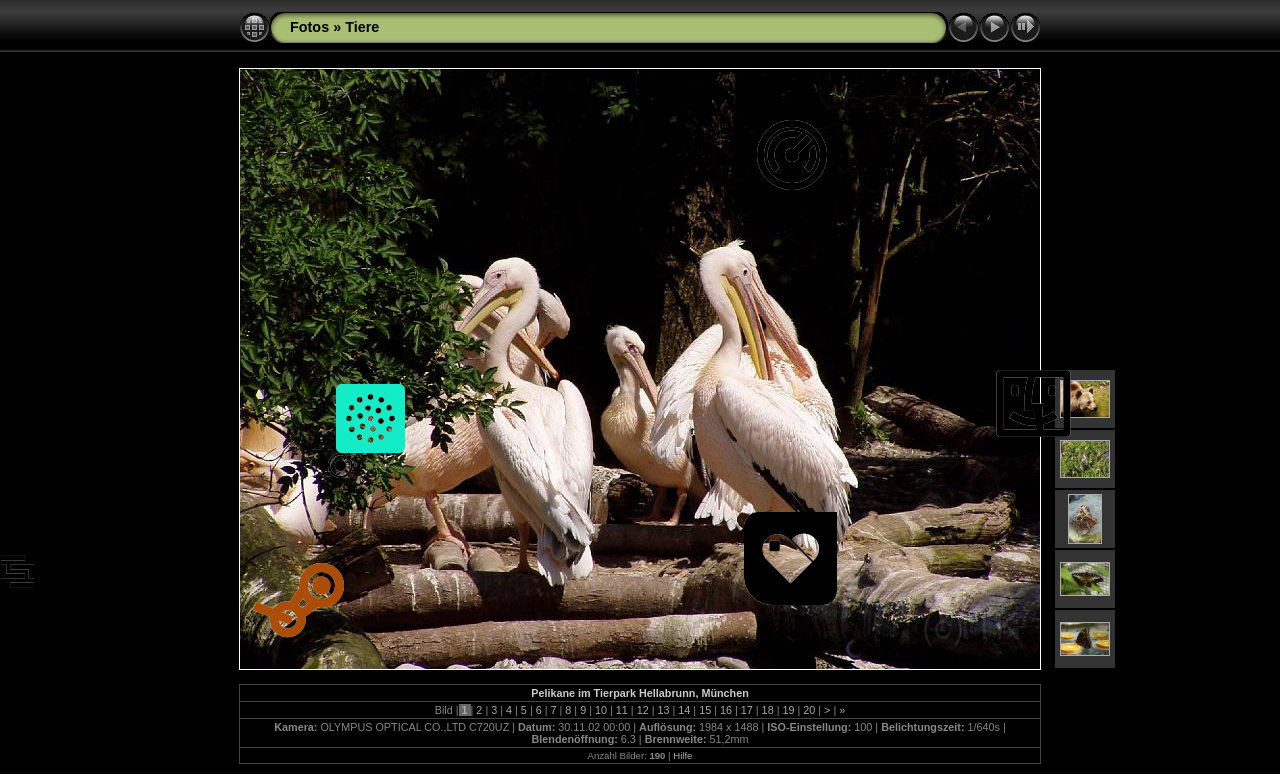 The height and width of the screenshot is (774, 1280). Describe the element at coordinates (299, 599) in the screenshot. I see `open Steam gaming platform` at that location.